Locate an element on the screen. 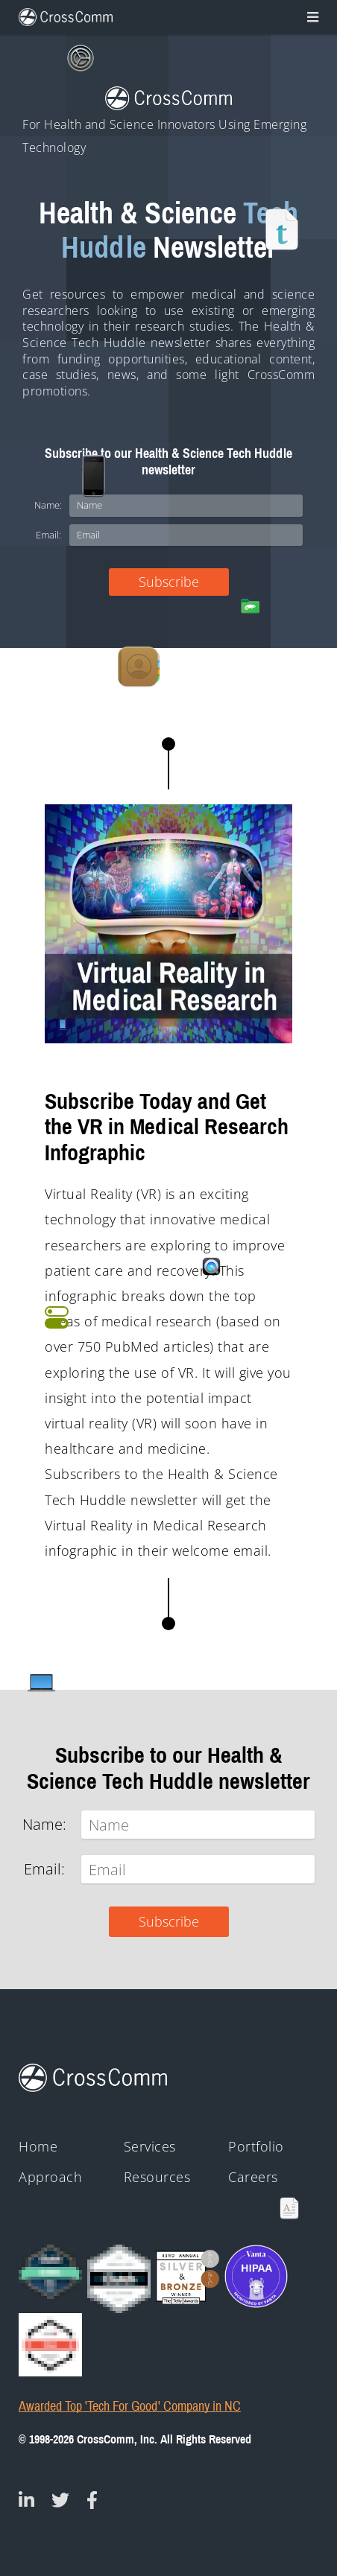 The width and height of the screenshot is (337, 2576). open a rich text format document is located at coordinates (289, 2208).